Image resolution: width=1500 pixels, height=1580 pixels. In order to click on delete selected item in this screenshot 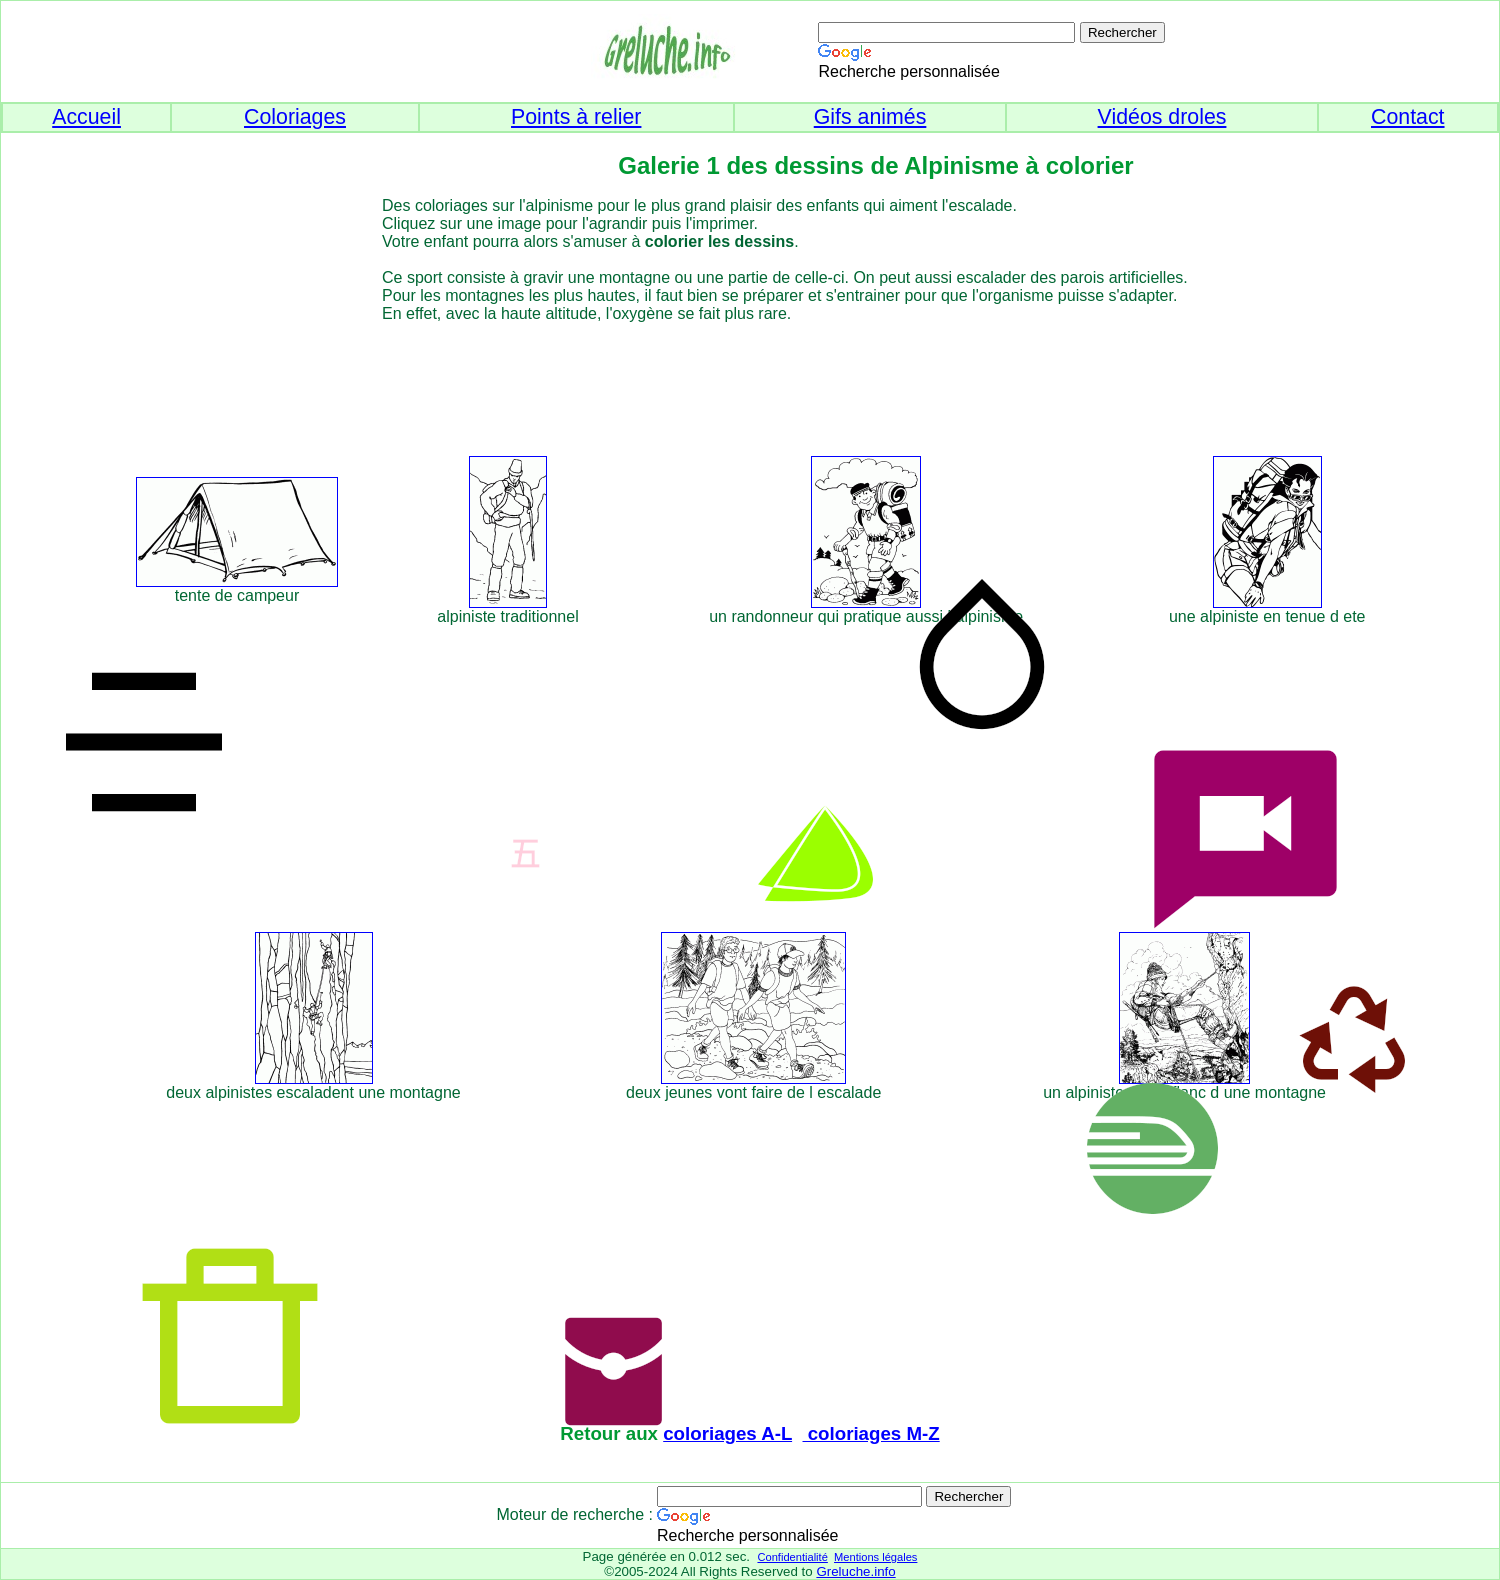, I will do `click(230, 1336)`.